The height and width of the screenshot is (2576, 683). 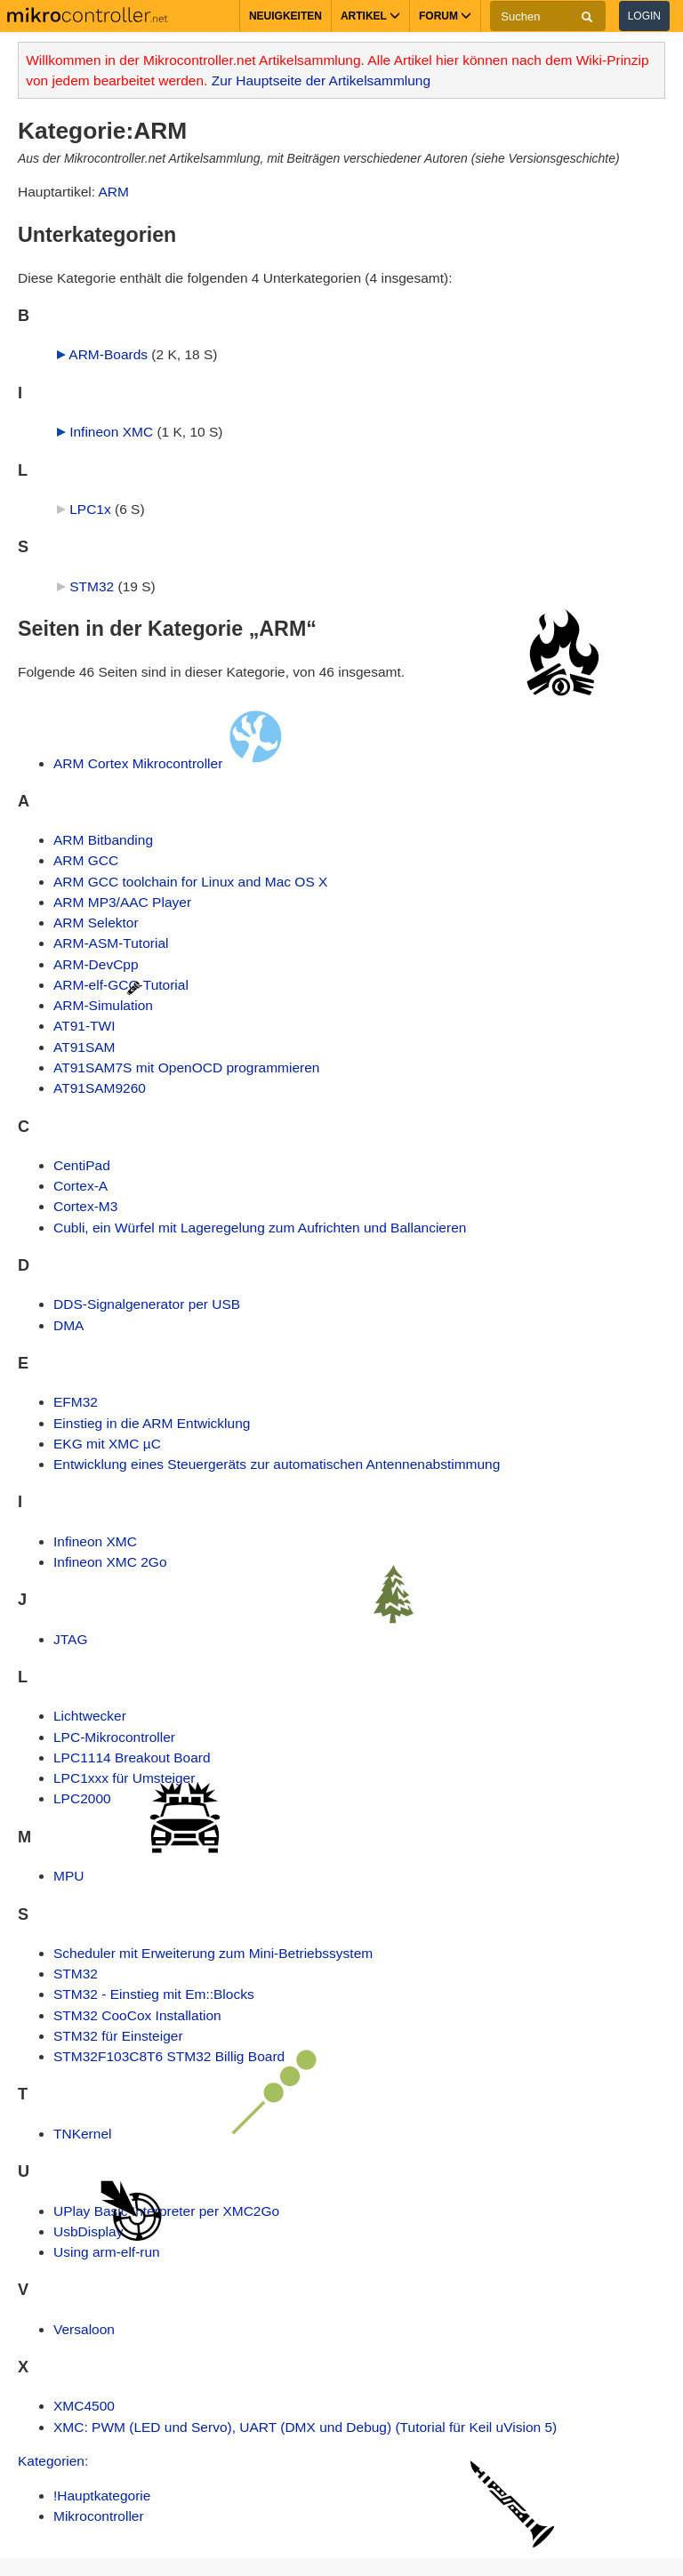 I want to click on access camping or outdoor activity features, so click(x=560, y=652).